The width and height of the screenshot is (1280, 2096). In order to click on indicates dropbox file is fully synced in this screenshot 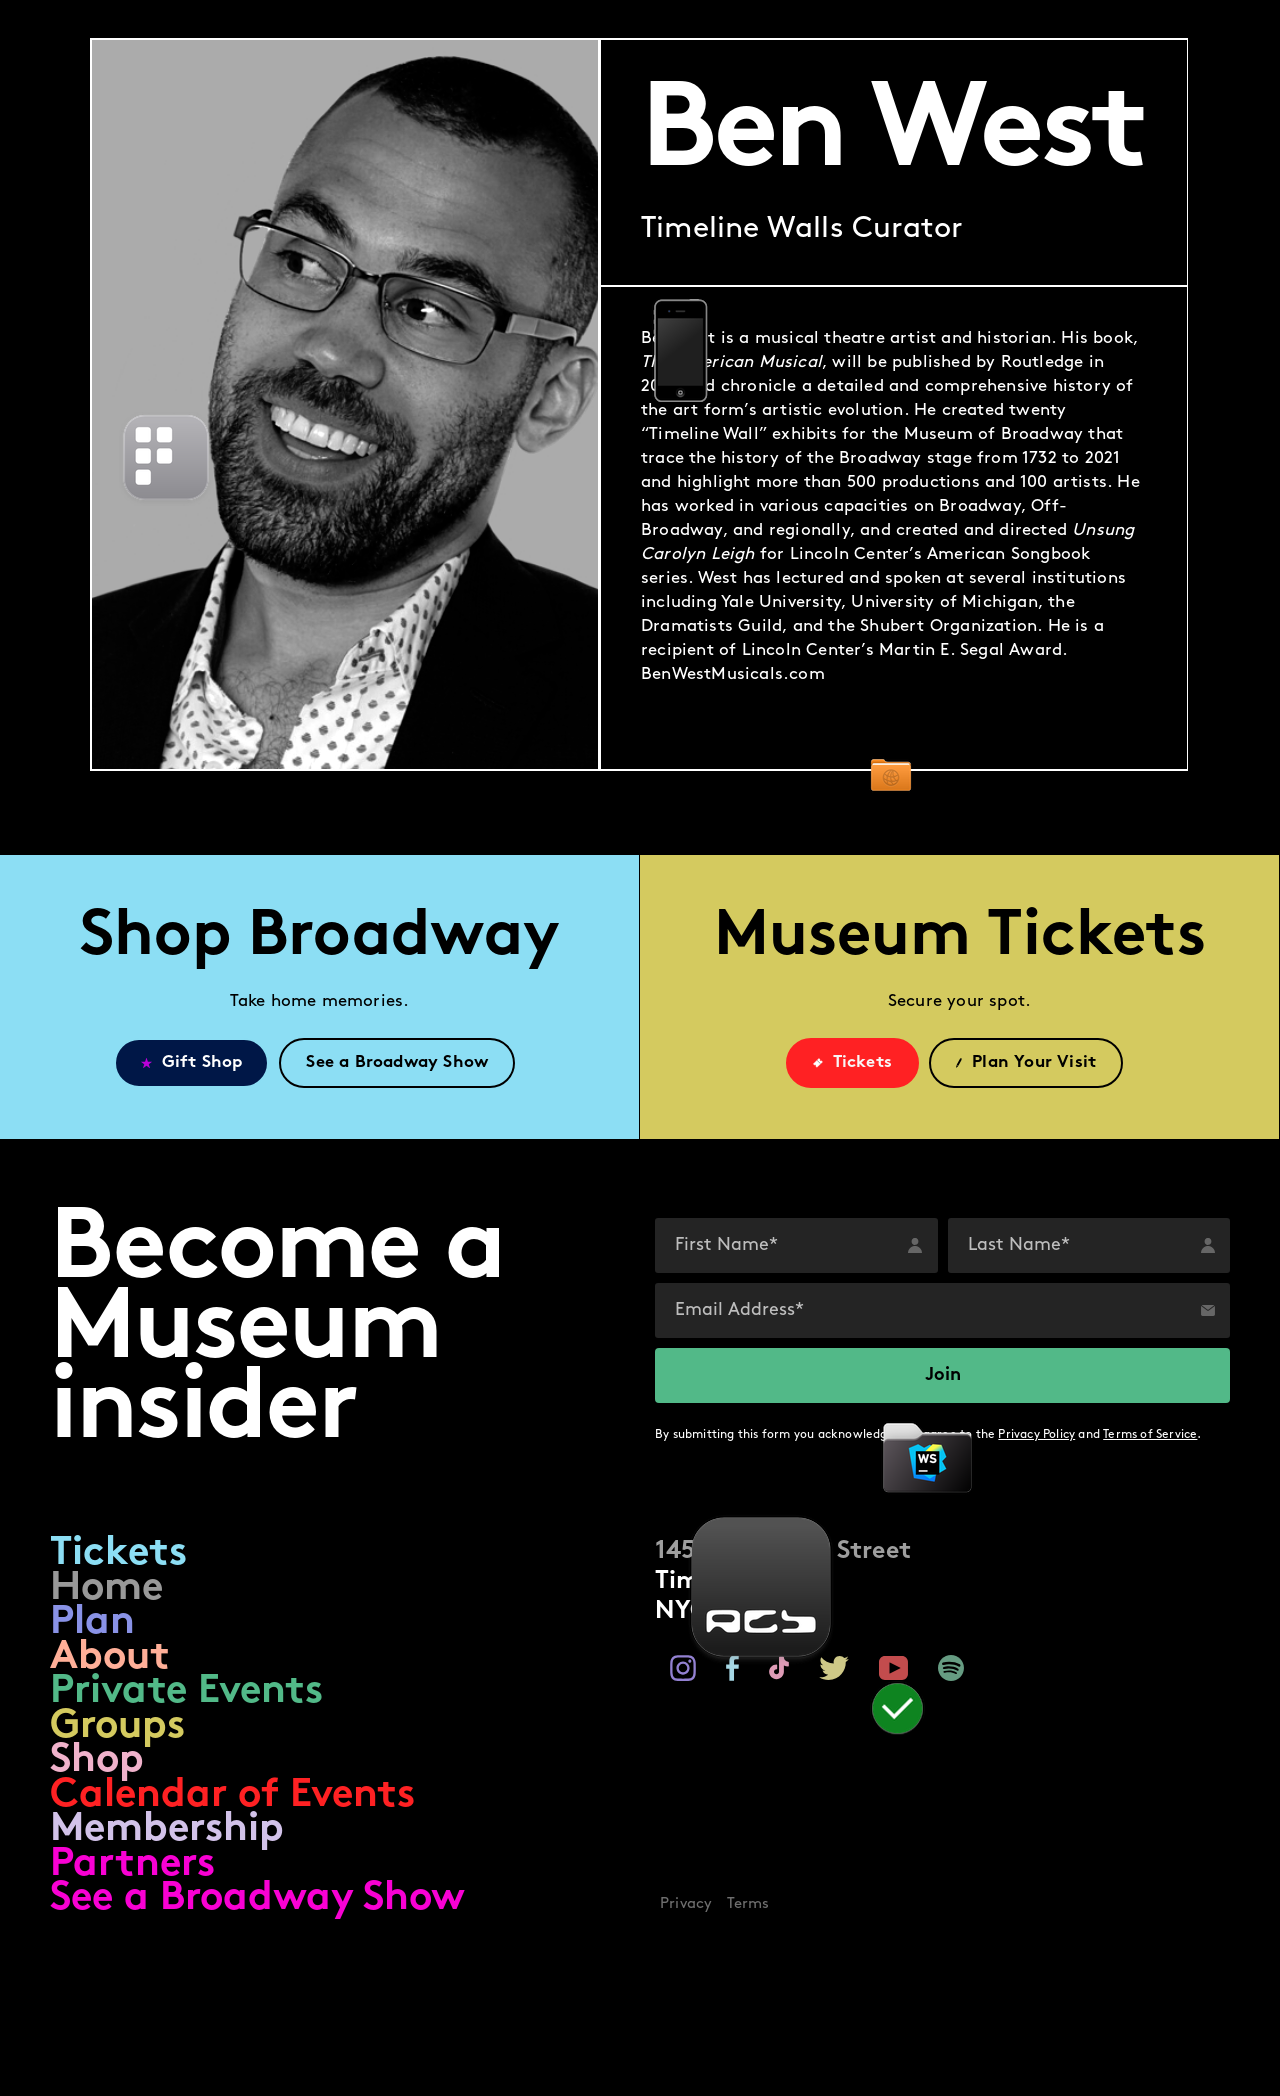, I will do `click(897, 1708)`.